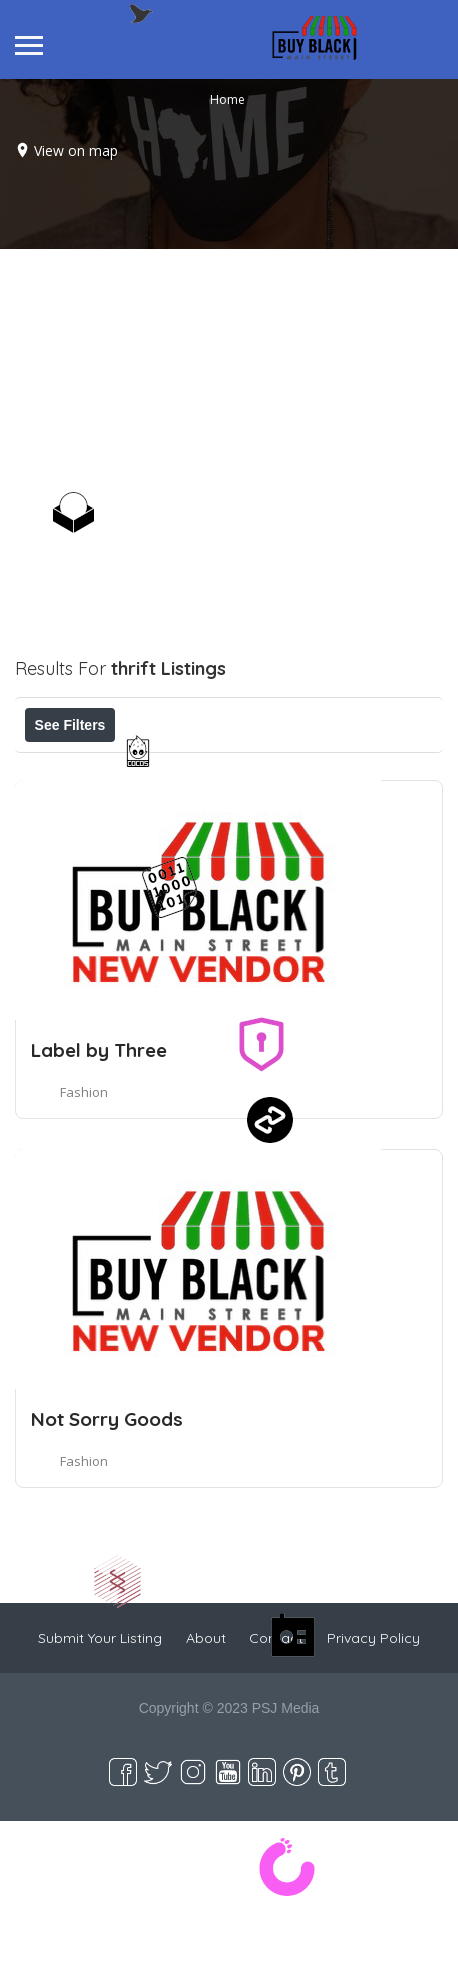  I want to click on access radio or audio streaming, so click(293, 1637).